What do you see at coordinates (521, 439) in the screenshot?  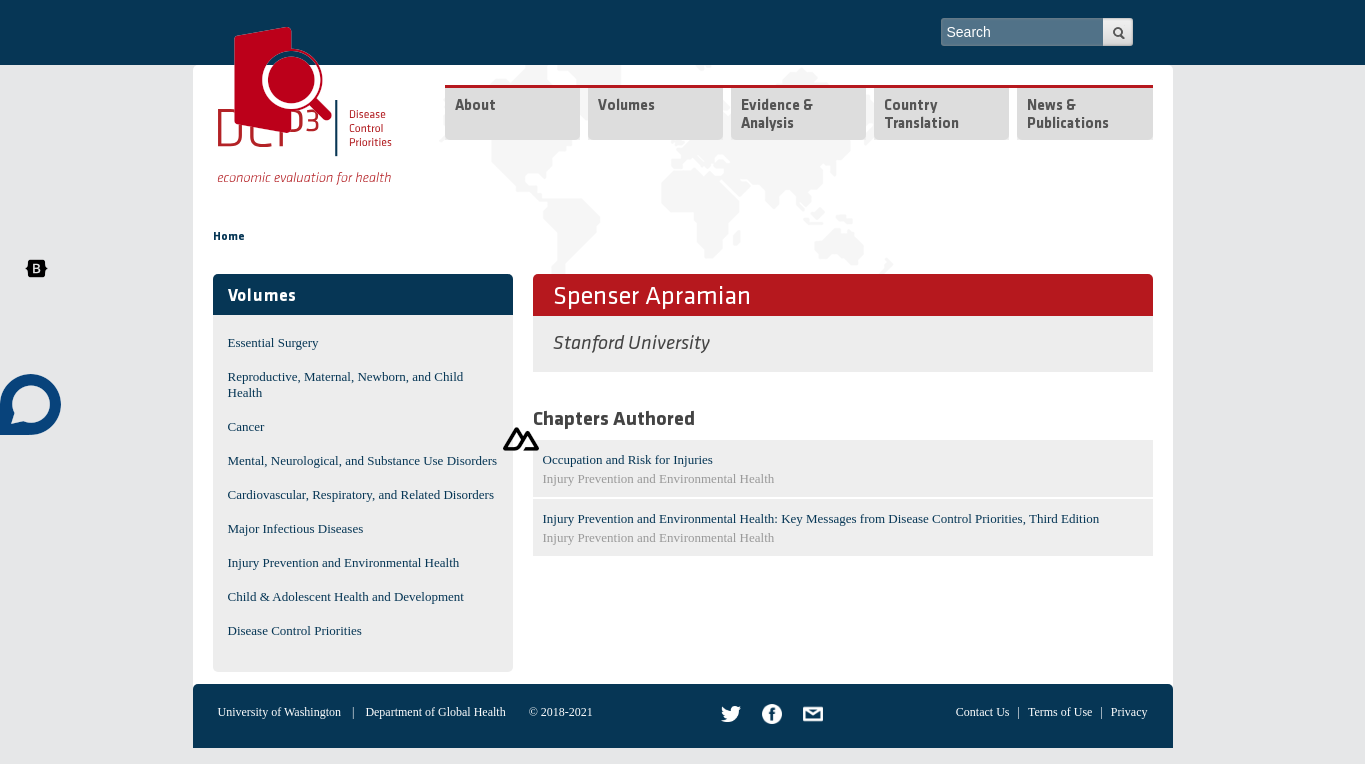 I see `nuxt.js framework logo` at bounding box center [521, 439].